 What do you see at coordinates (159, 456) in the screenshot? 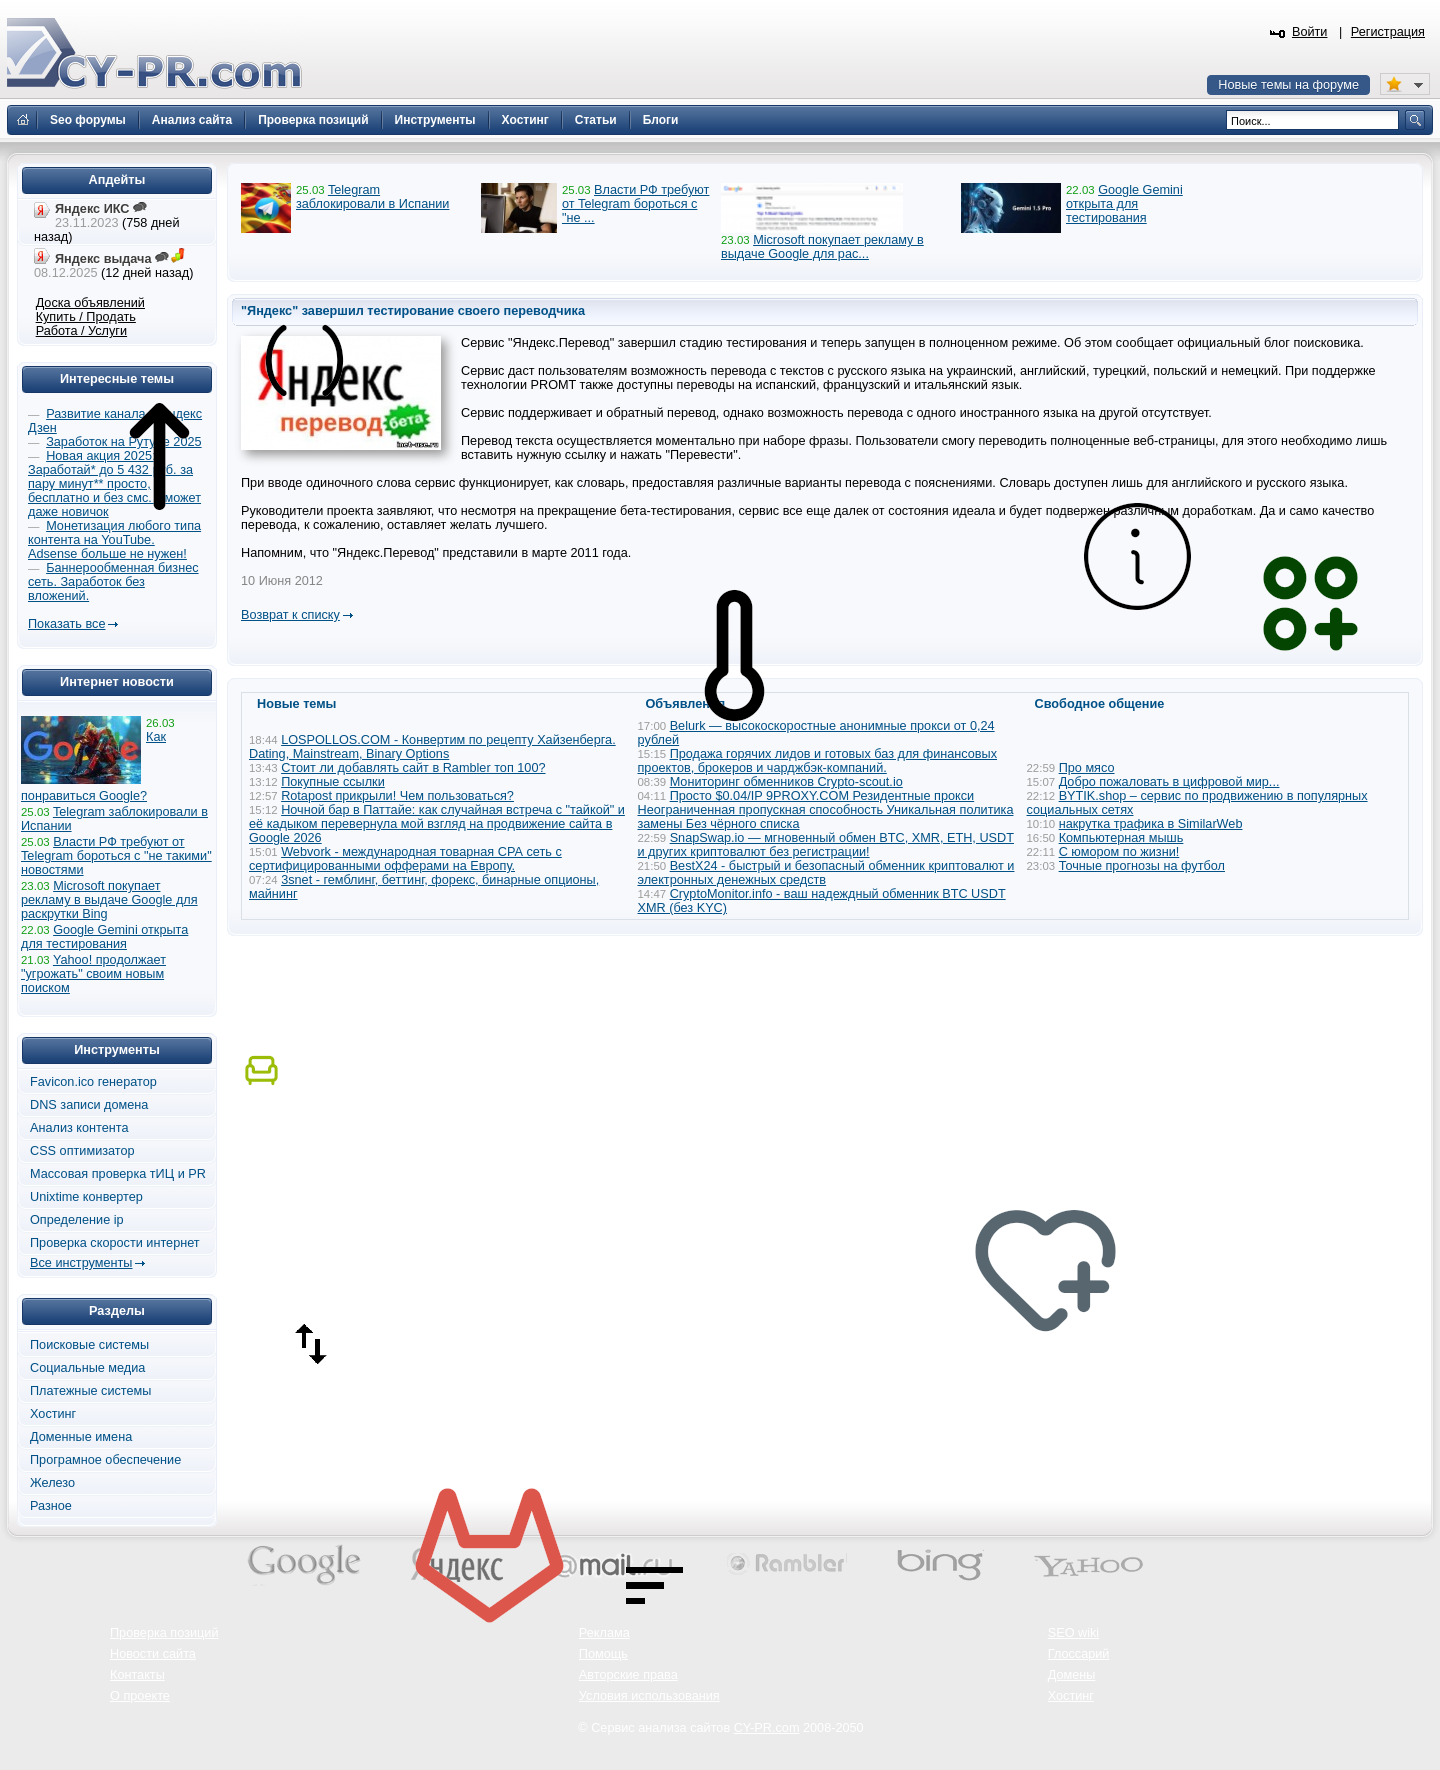
I see `scroll to top of page` at bounding box center [159, 456].